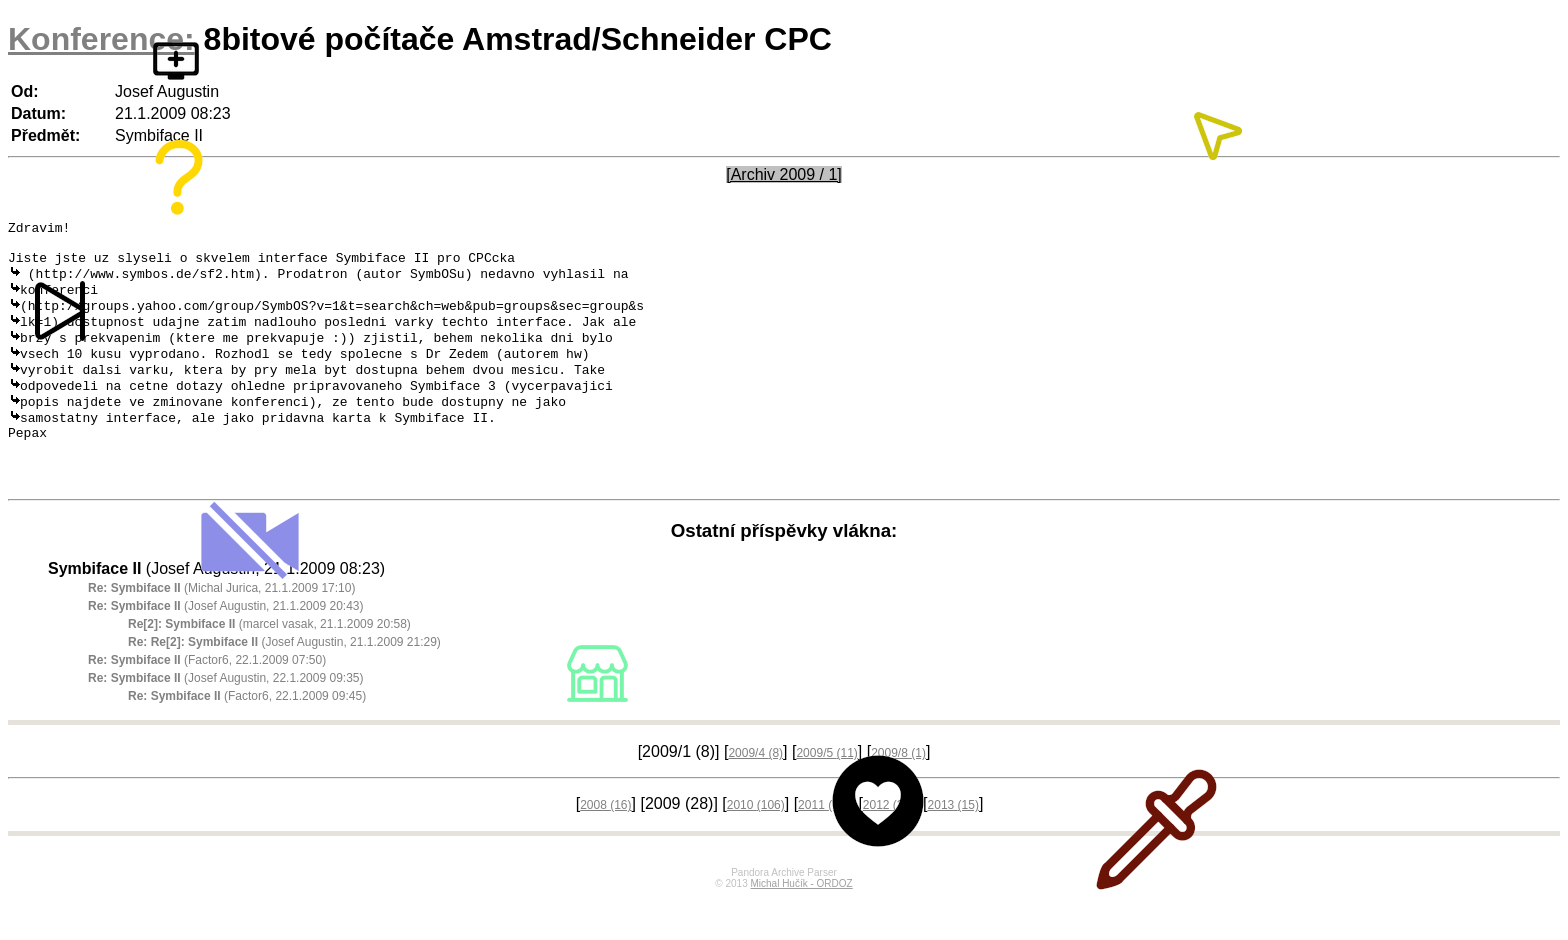 This screenshot has height=940, width=1568. Describe the element at coordinates (176, 61) in the screenshot. I see `add video to watch queue` at that location.